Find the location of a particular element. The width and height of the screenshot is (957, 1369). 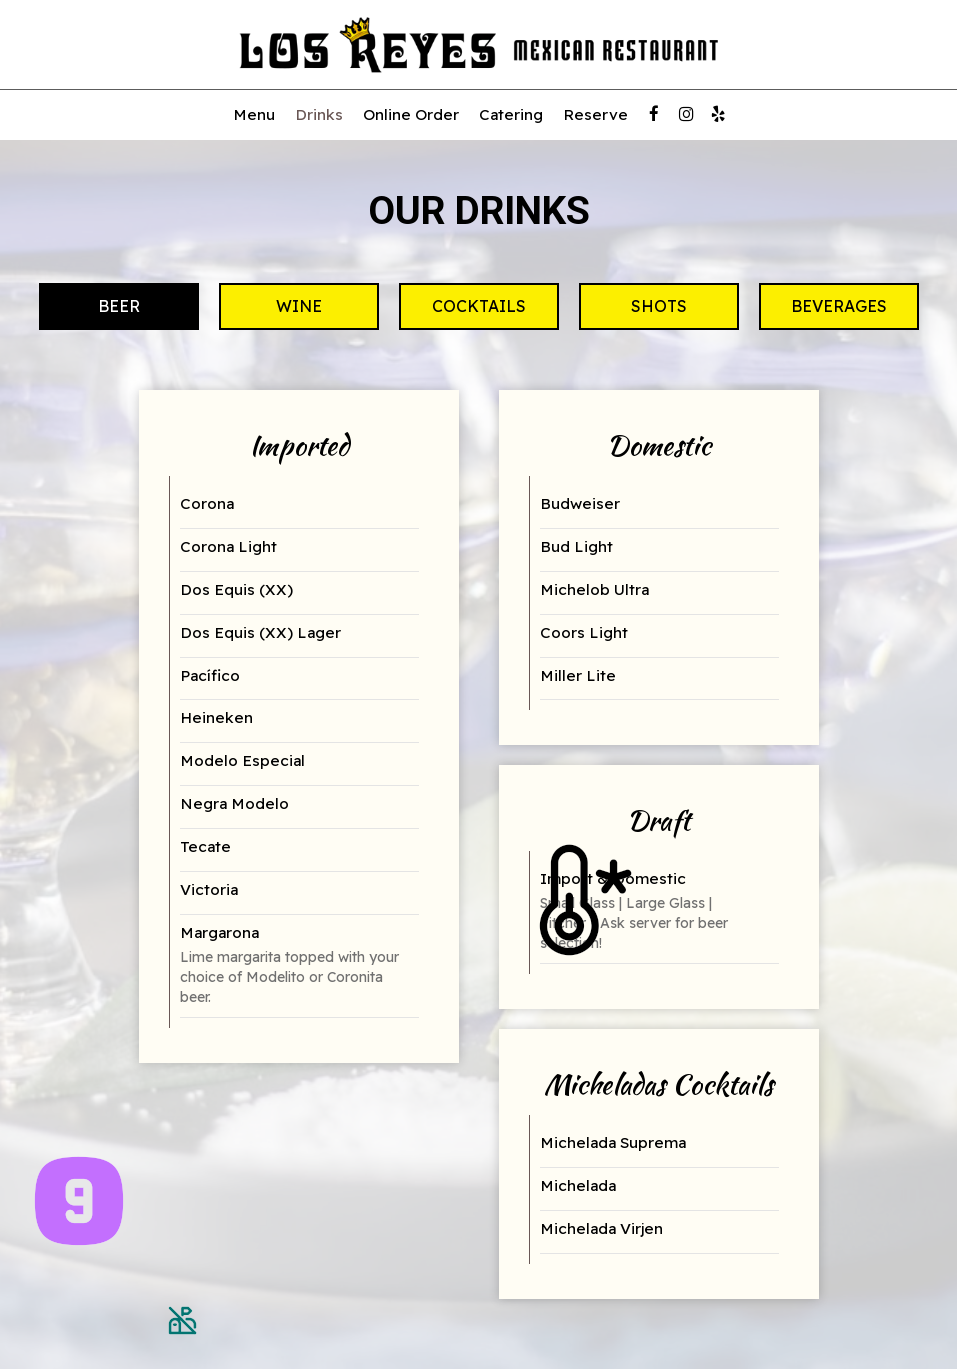

indicates low temperature or cold conditions is located at coordinates (573, 900).